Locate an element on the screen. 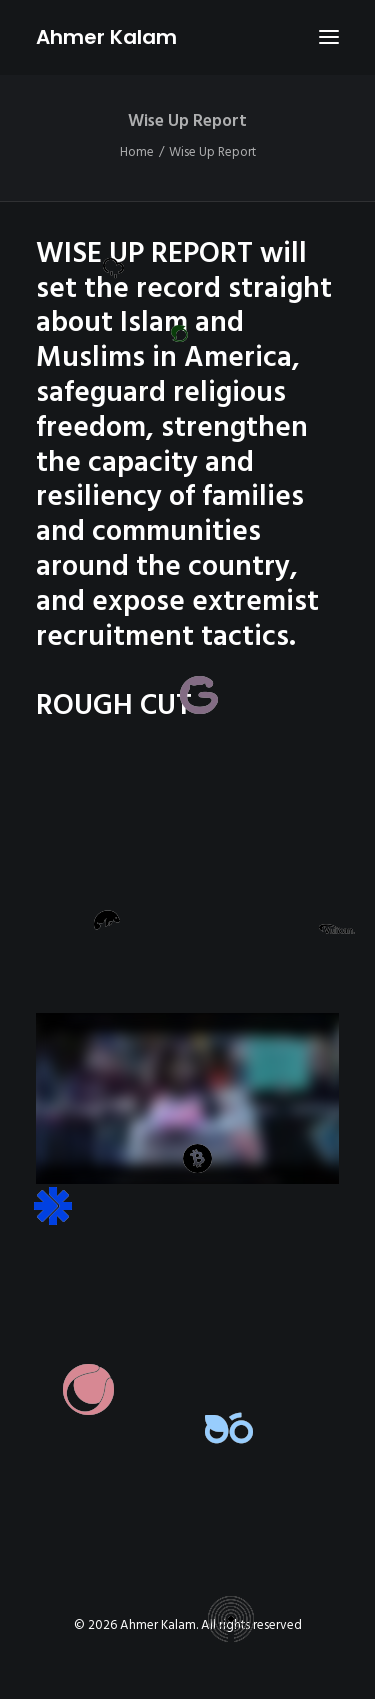  vulkan graphics API logo is located at coordinates (337, 929).